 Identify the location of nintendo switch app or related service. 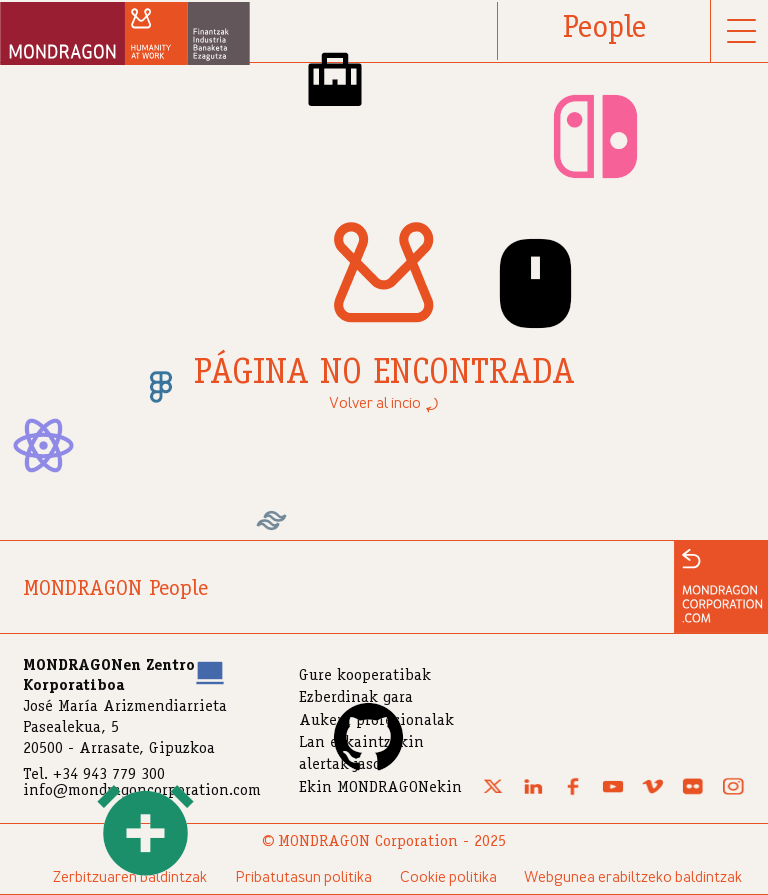
(595, 136).